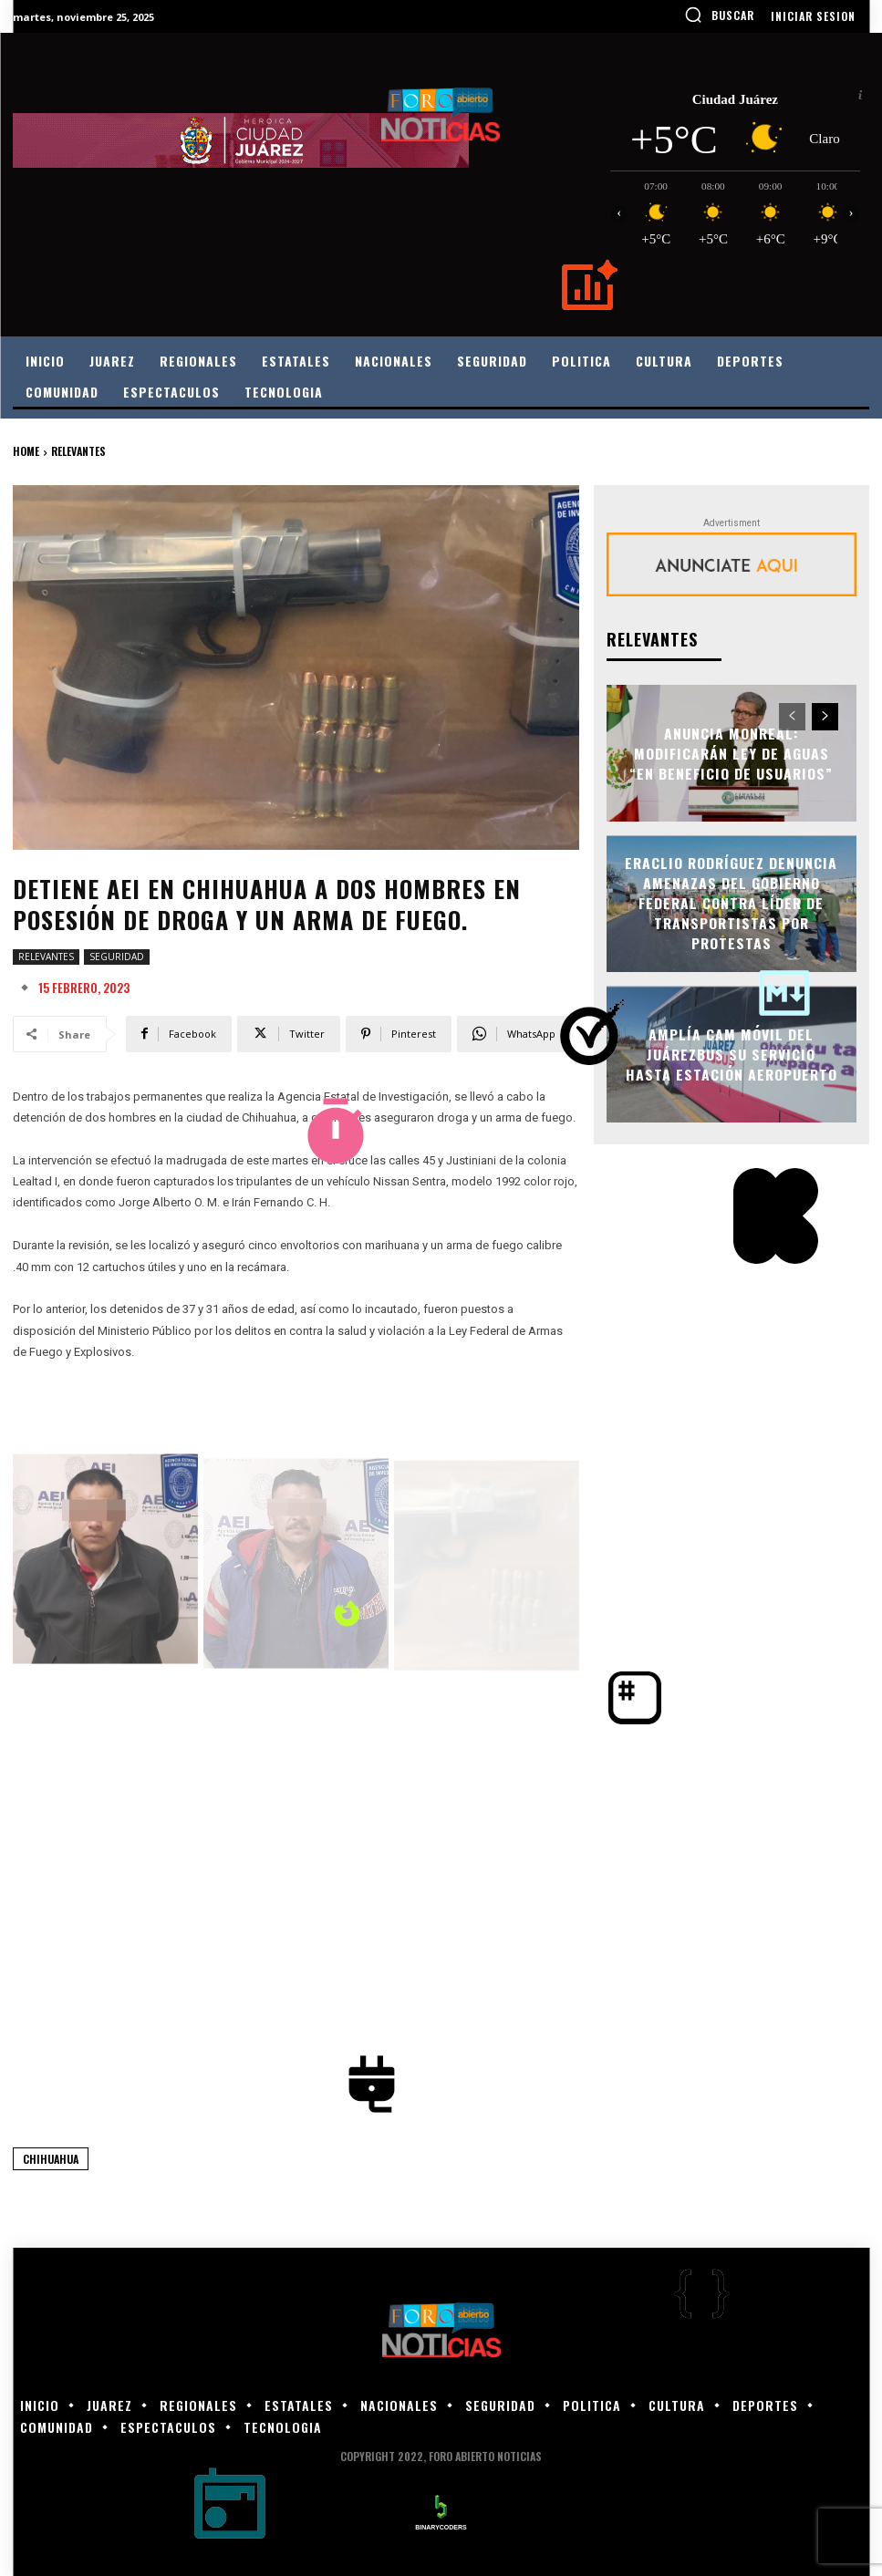 This screenshot has height=2576, width=882. Describe the element at coordinates (371, 2084) in the screenshot. I see `connect to power source` at that location.